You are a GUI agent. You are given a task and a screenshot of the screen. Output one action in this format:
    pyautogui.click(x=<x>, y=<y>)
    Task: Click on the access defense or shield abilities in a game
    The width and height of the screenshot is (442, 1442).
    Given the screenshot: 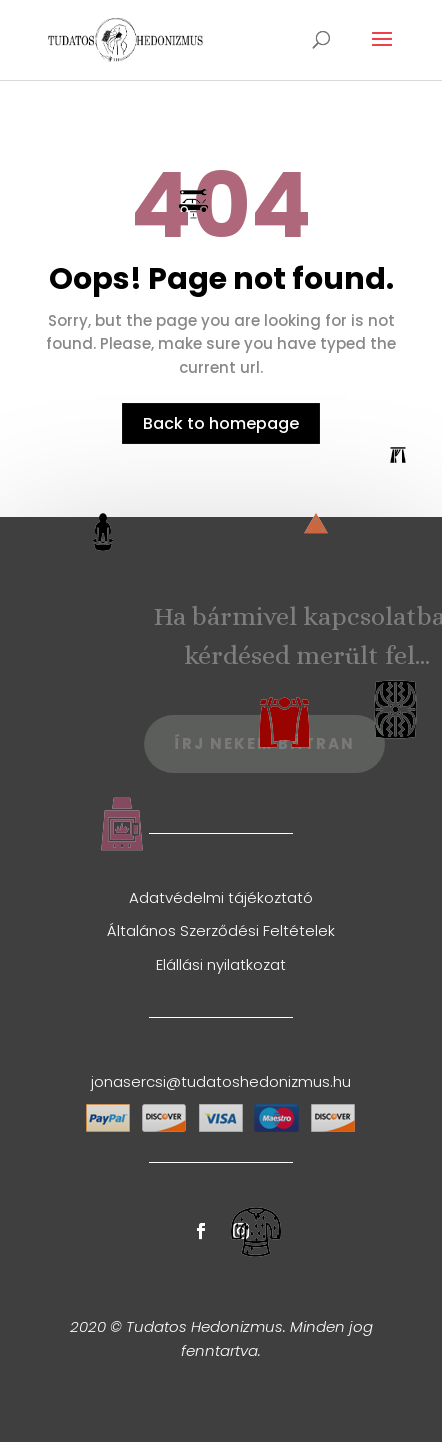 What is the action you would take?
    pyautogui.click(x=395, y=709)
    